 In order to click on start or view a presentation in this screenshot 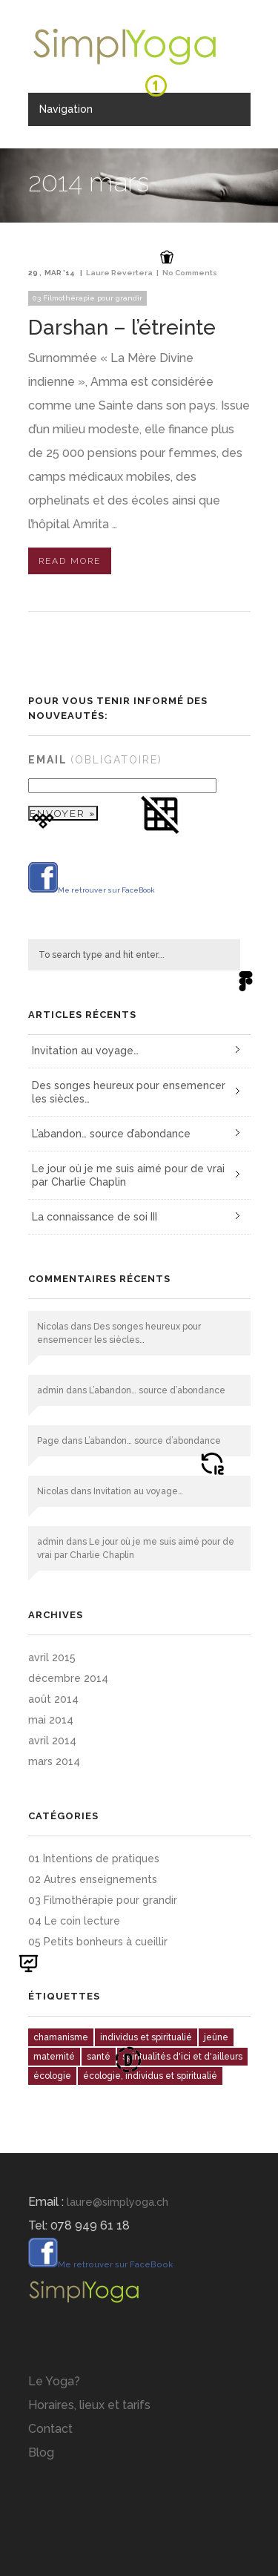, I will do `click(28, 1963)`.